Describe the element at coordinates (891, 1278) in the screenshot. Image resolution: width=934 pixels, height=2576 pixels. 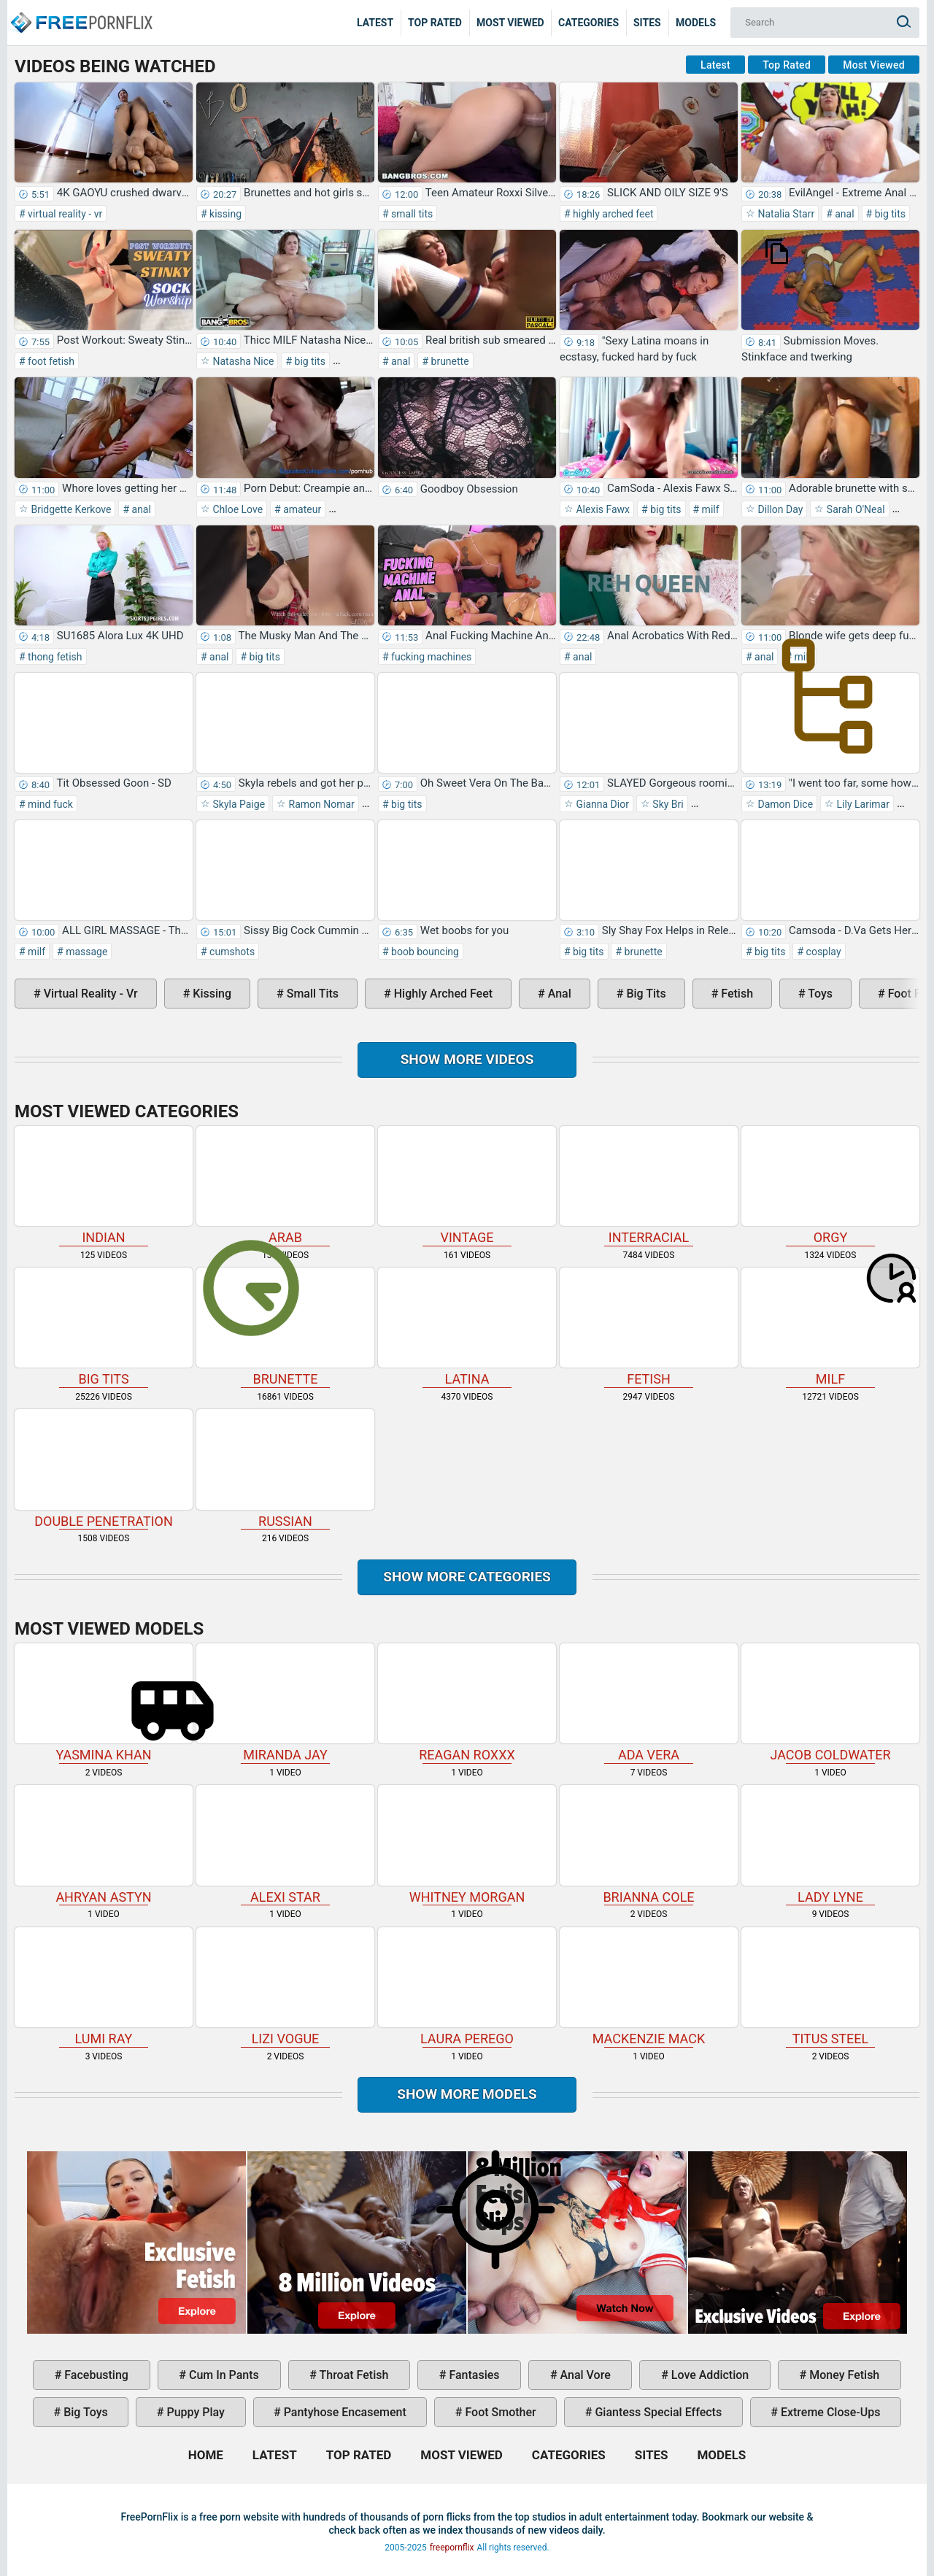
I see `view user activity history` at that location.